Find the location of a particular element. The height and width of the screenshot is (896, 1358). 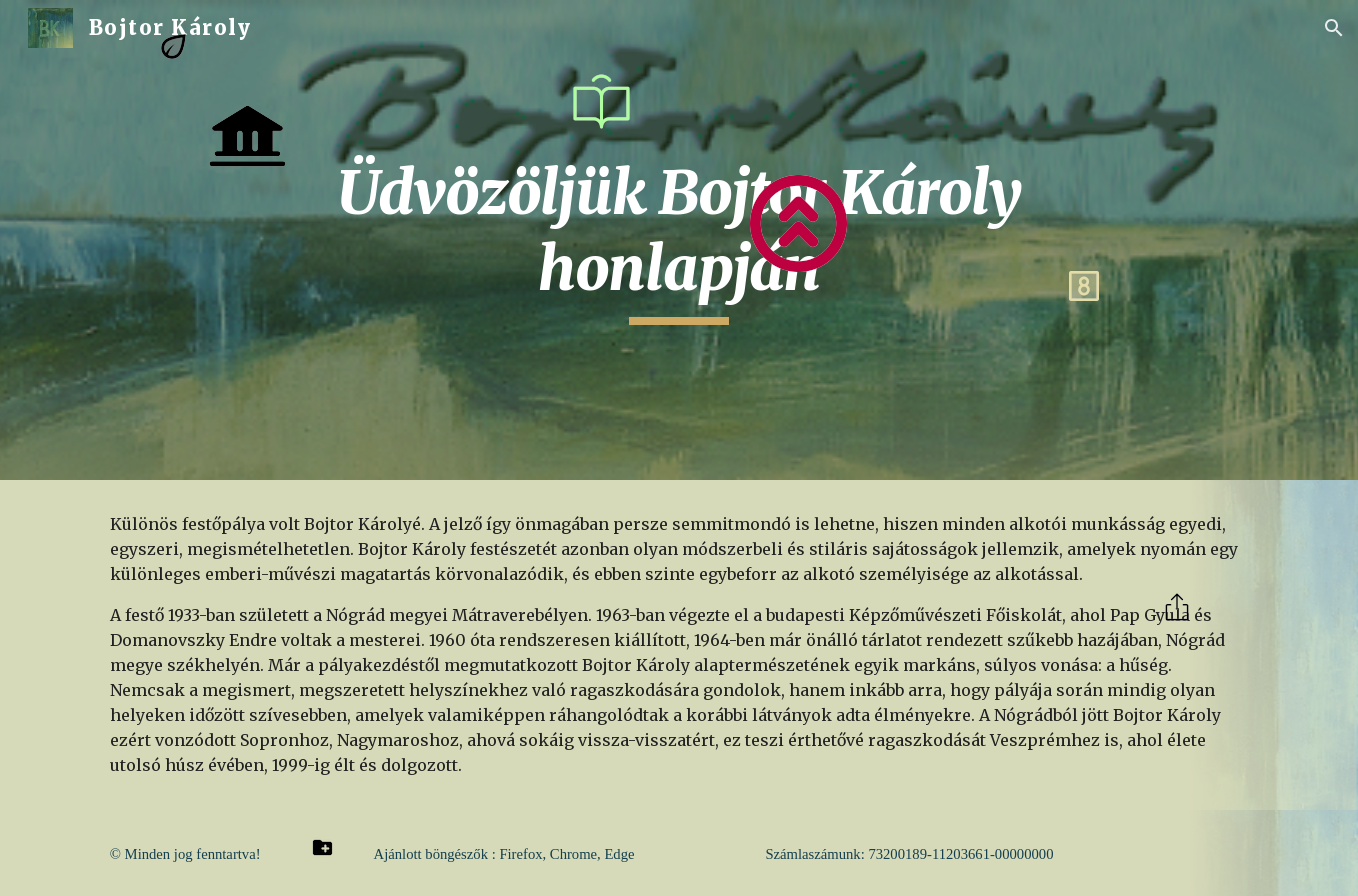

view user profile or contact details is located at coordinates (601, 100).